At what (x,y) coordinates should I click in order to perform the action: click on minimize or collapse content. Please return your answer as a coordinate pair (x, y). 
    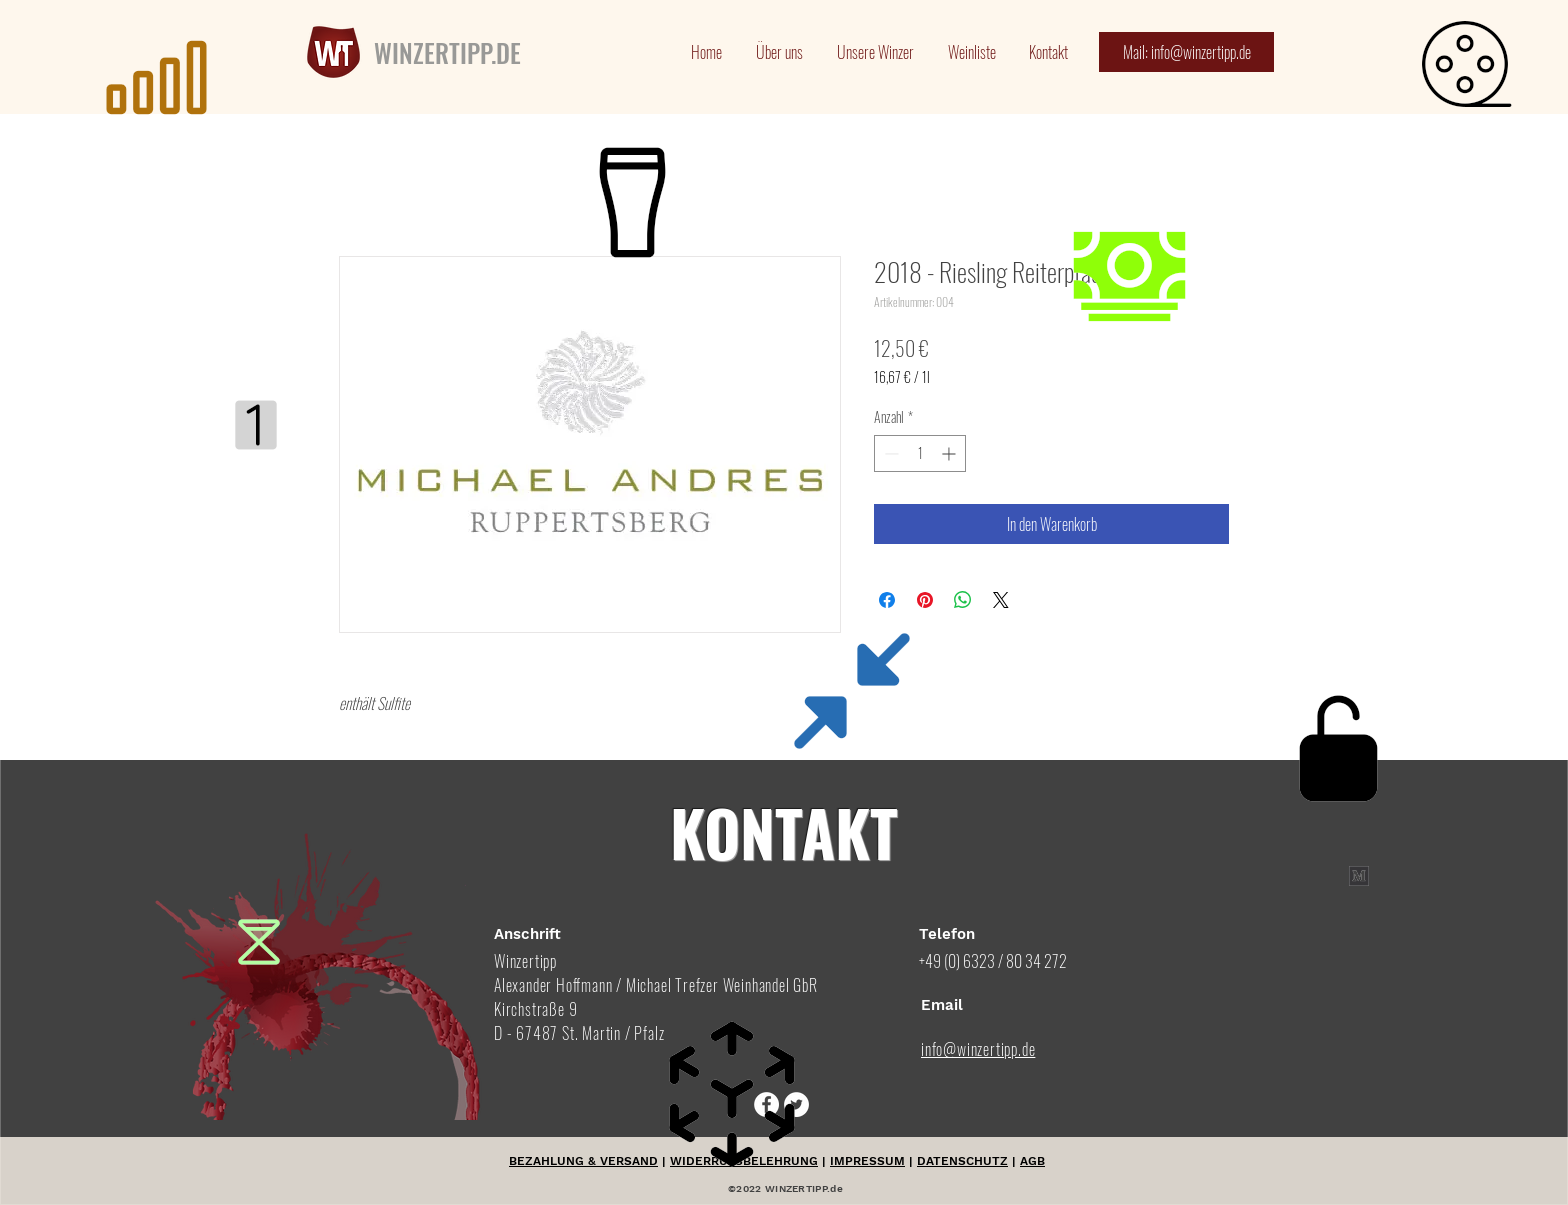
    Looking at the image, I should click on (852, 691).